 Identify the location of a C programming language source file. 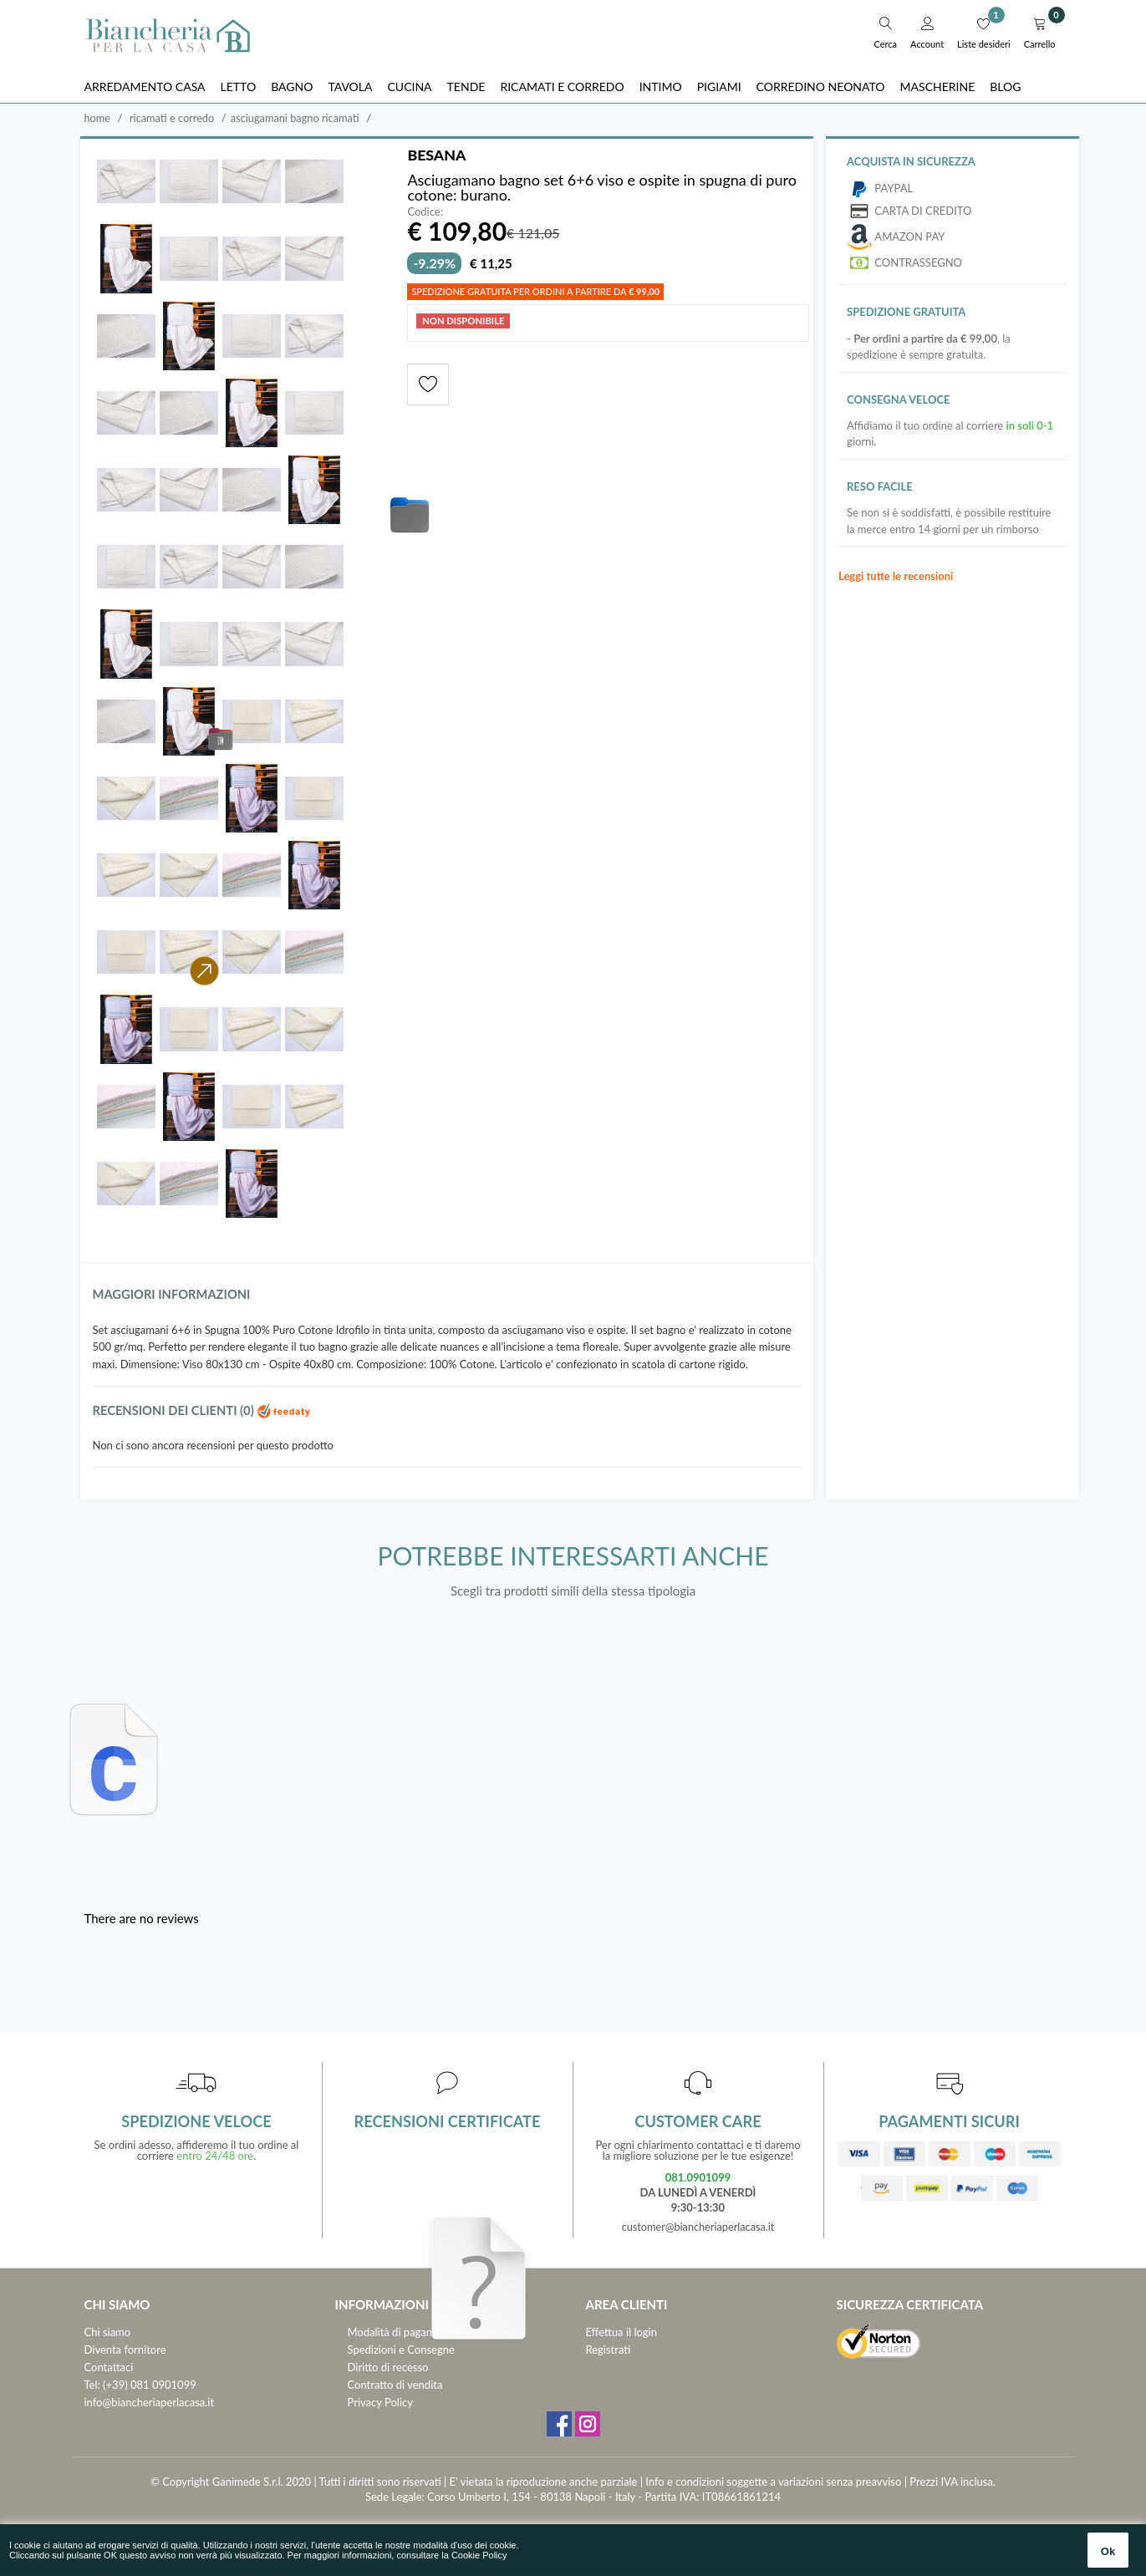
(114, 1759).